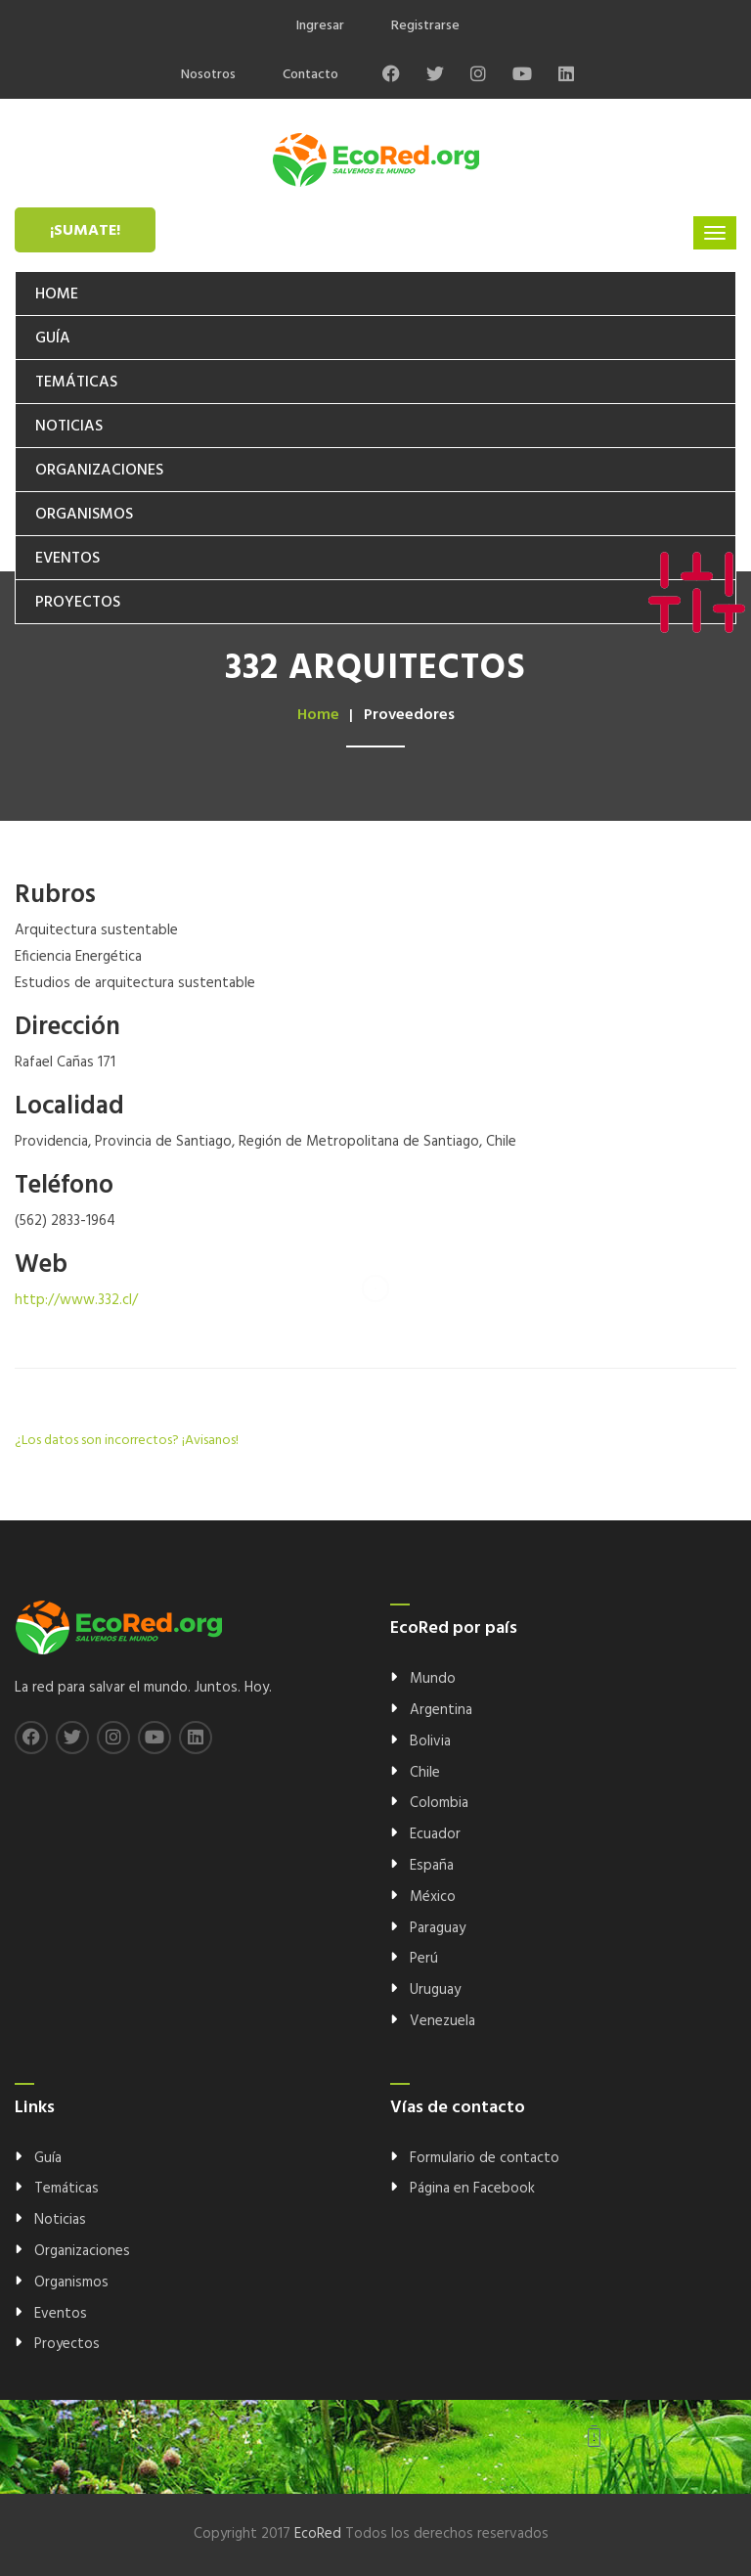 The height and width of the screenshot is (2576, 751). I want to click on indicates low battery warning, so click(594, 2436).